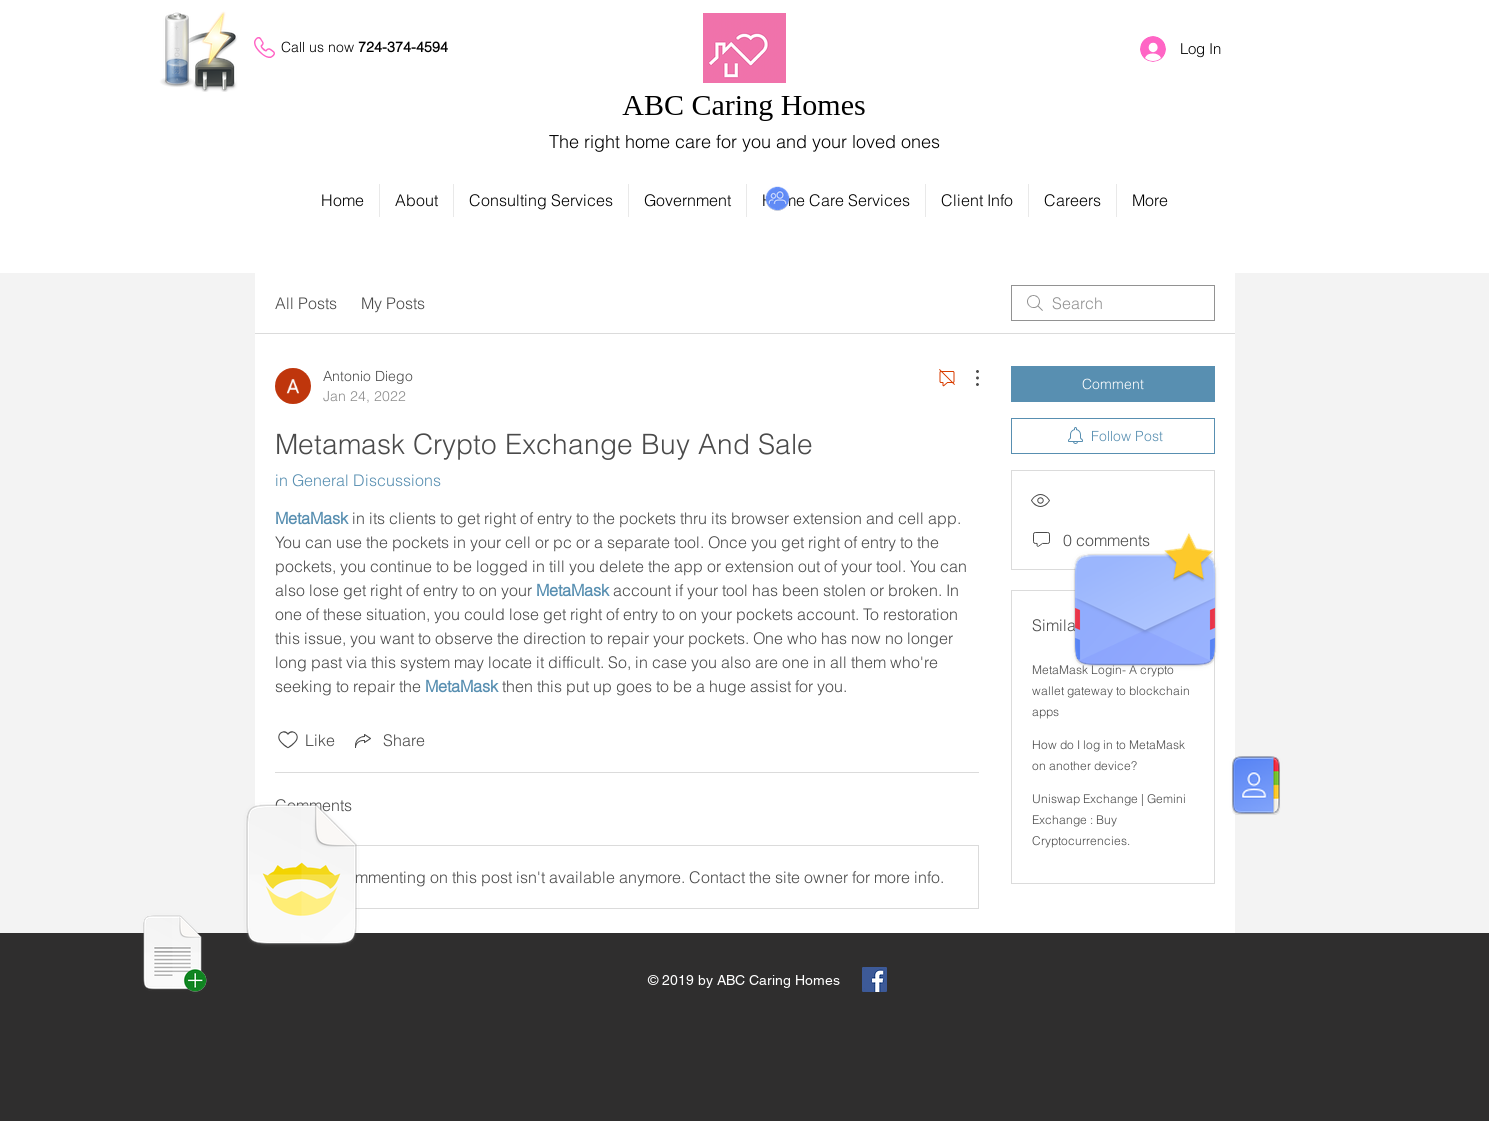  Describe the element at coordinates (196, 50) in the screenshot. I see `indicates battery is low but currently charging` at that location.